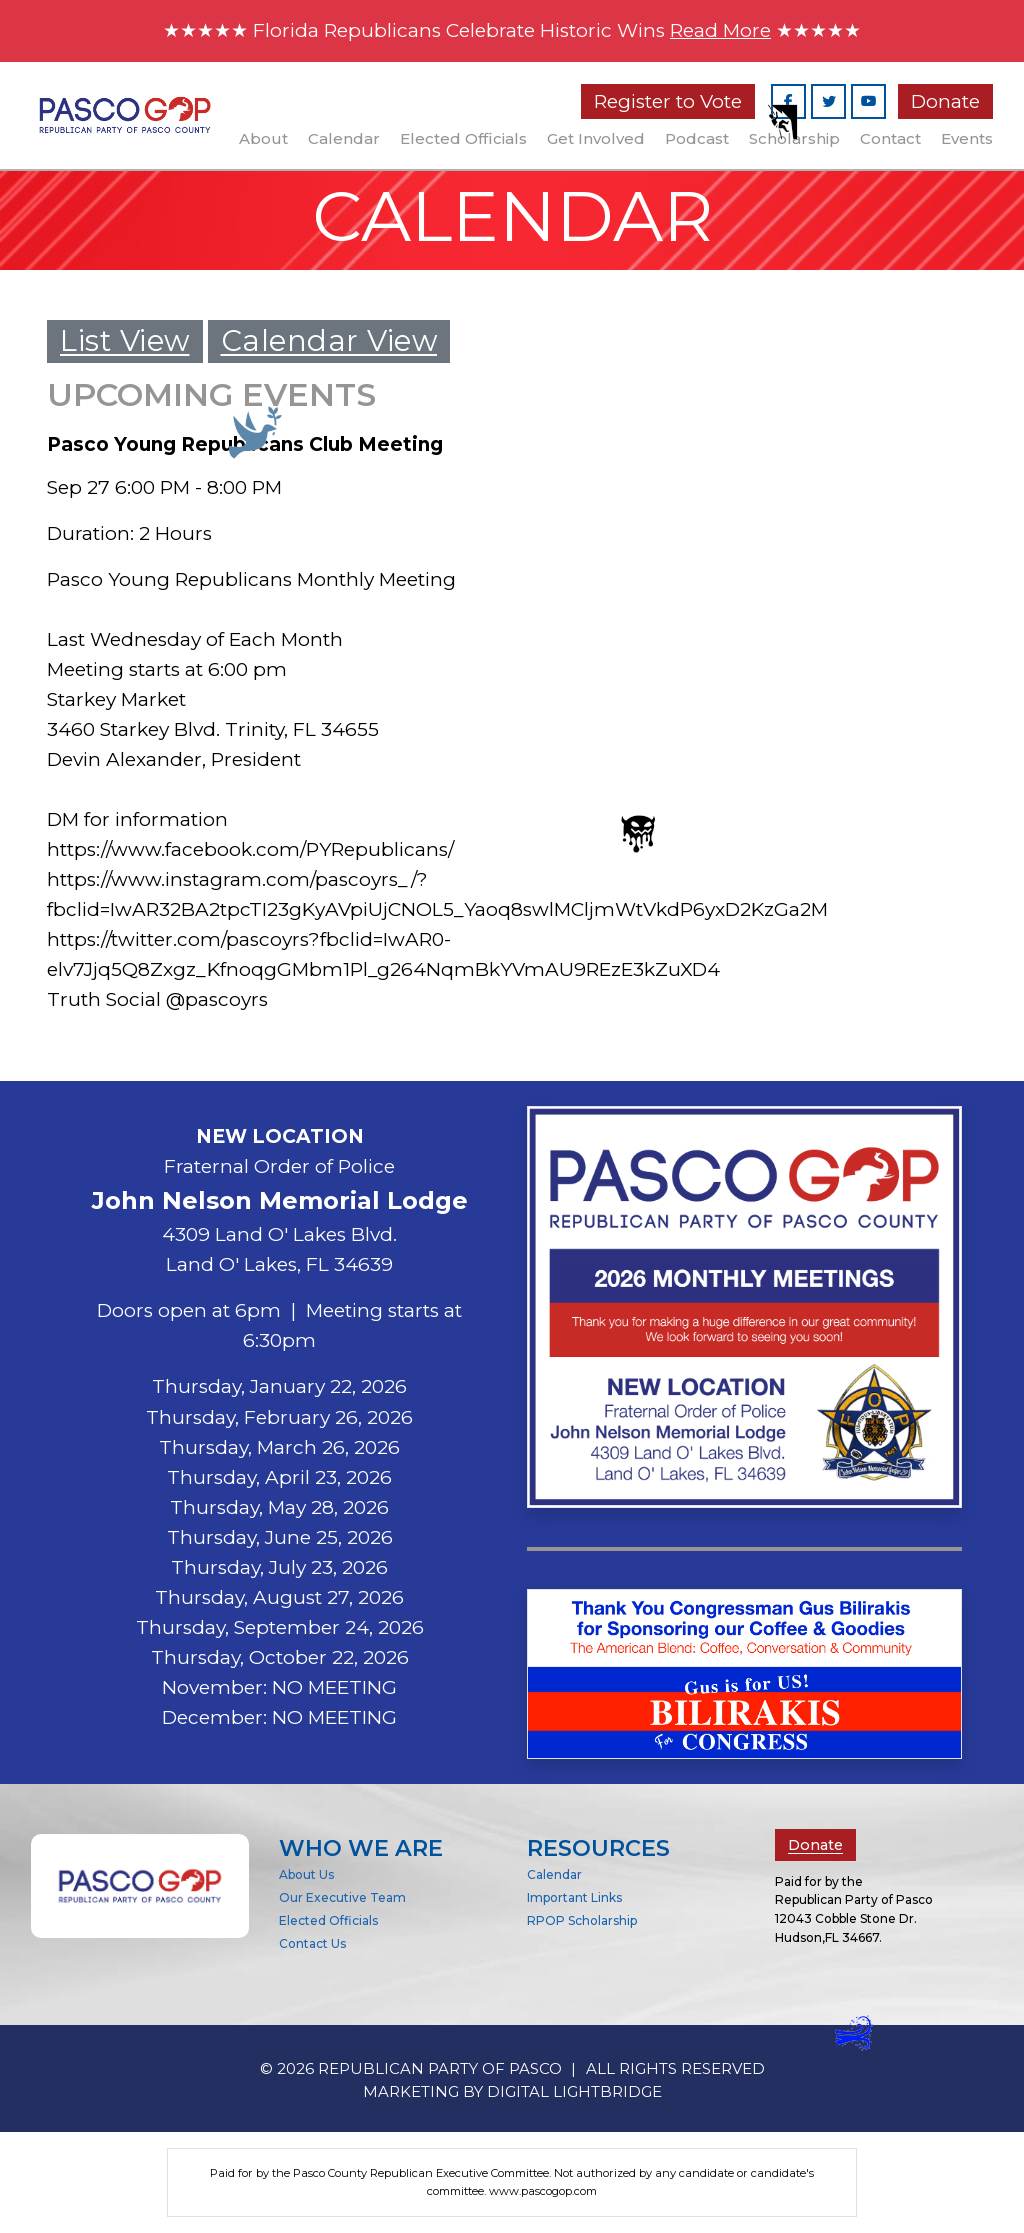  Describe the element at coordinates (854, 2033) in the screenshot. I see `indicates sandstorm or dust storm weather condition` at that location.